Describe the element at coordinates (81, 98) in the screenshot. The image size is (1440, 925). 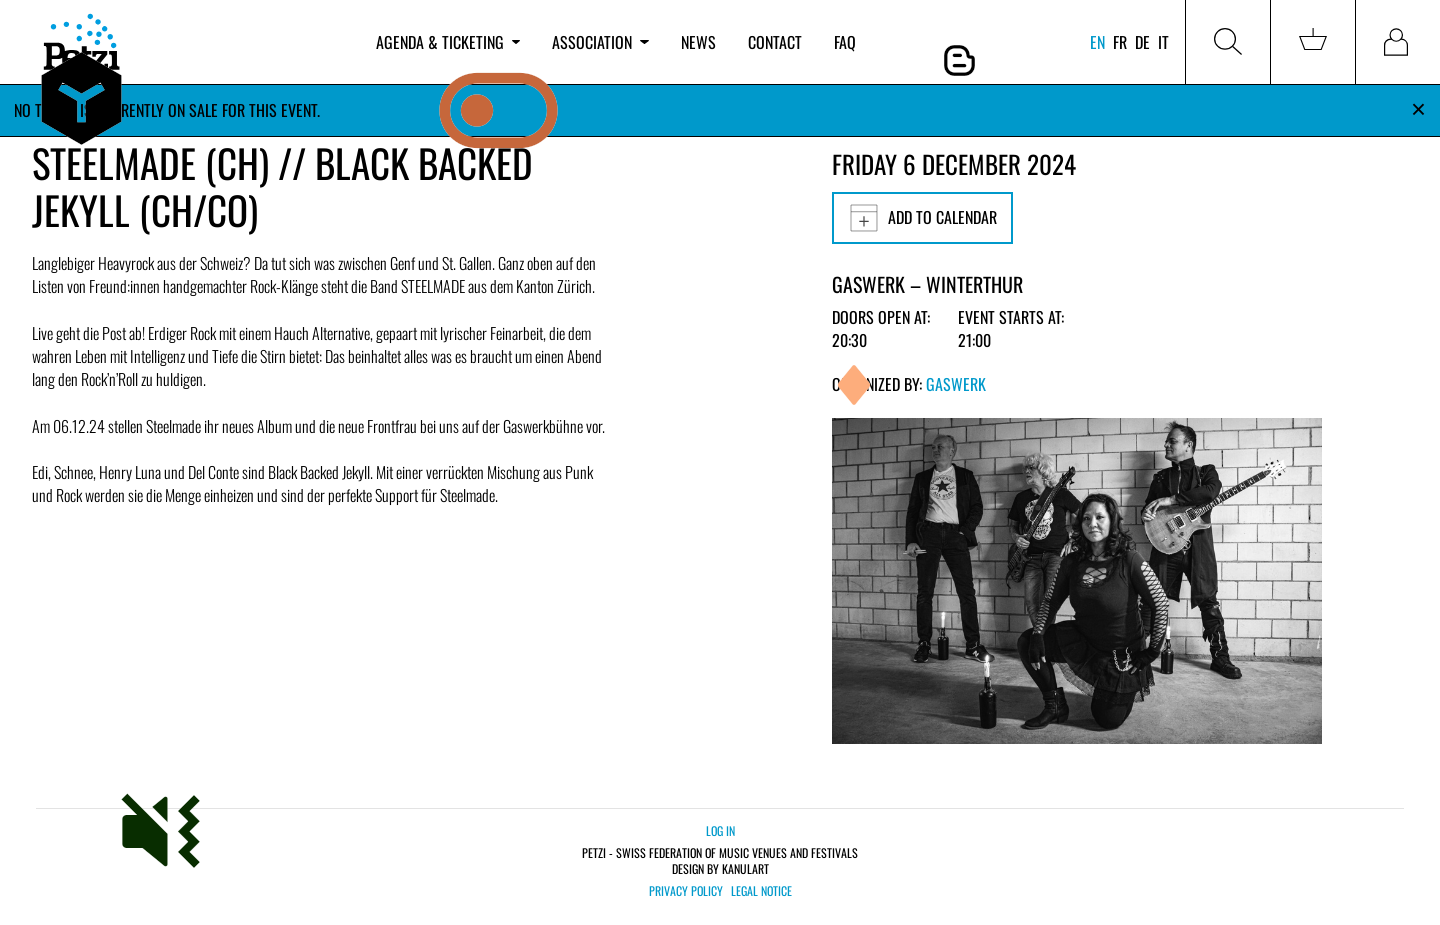
I see `Unity game engine logo` at that location.